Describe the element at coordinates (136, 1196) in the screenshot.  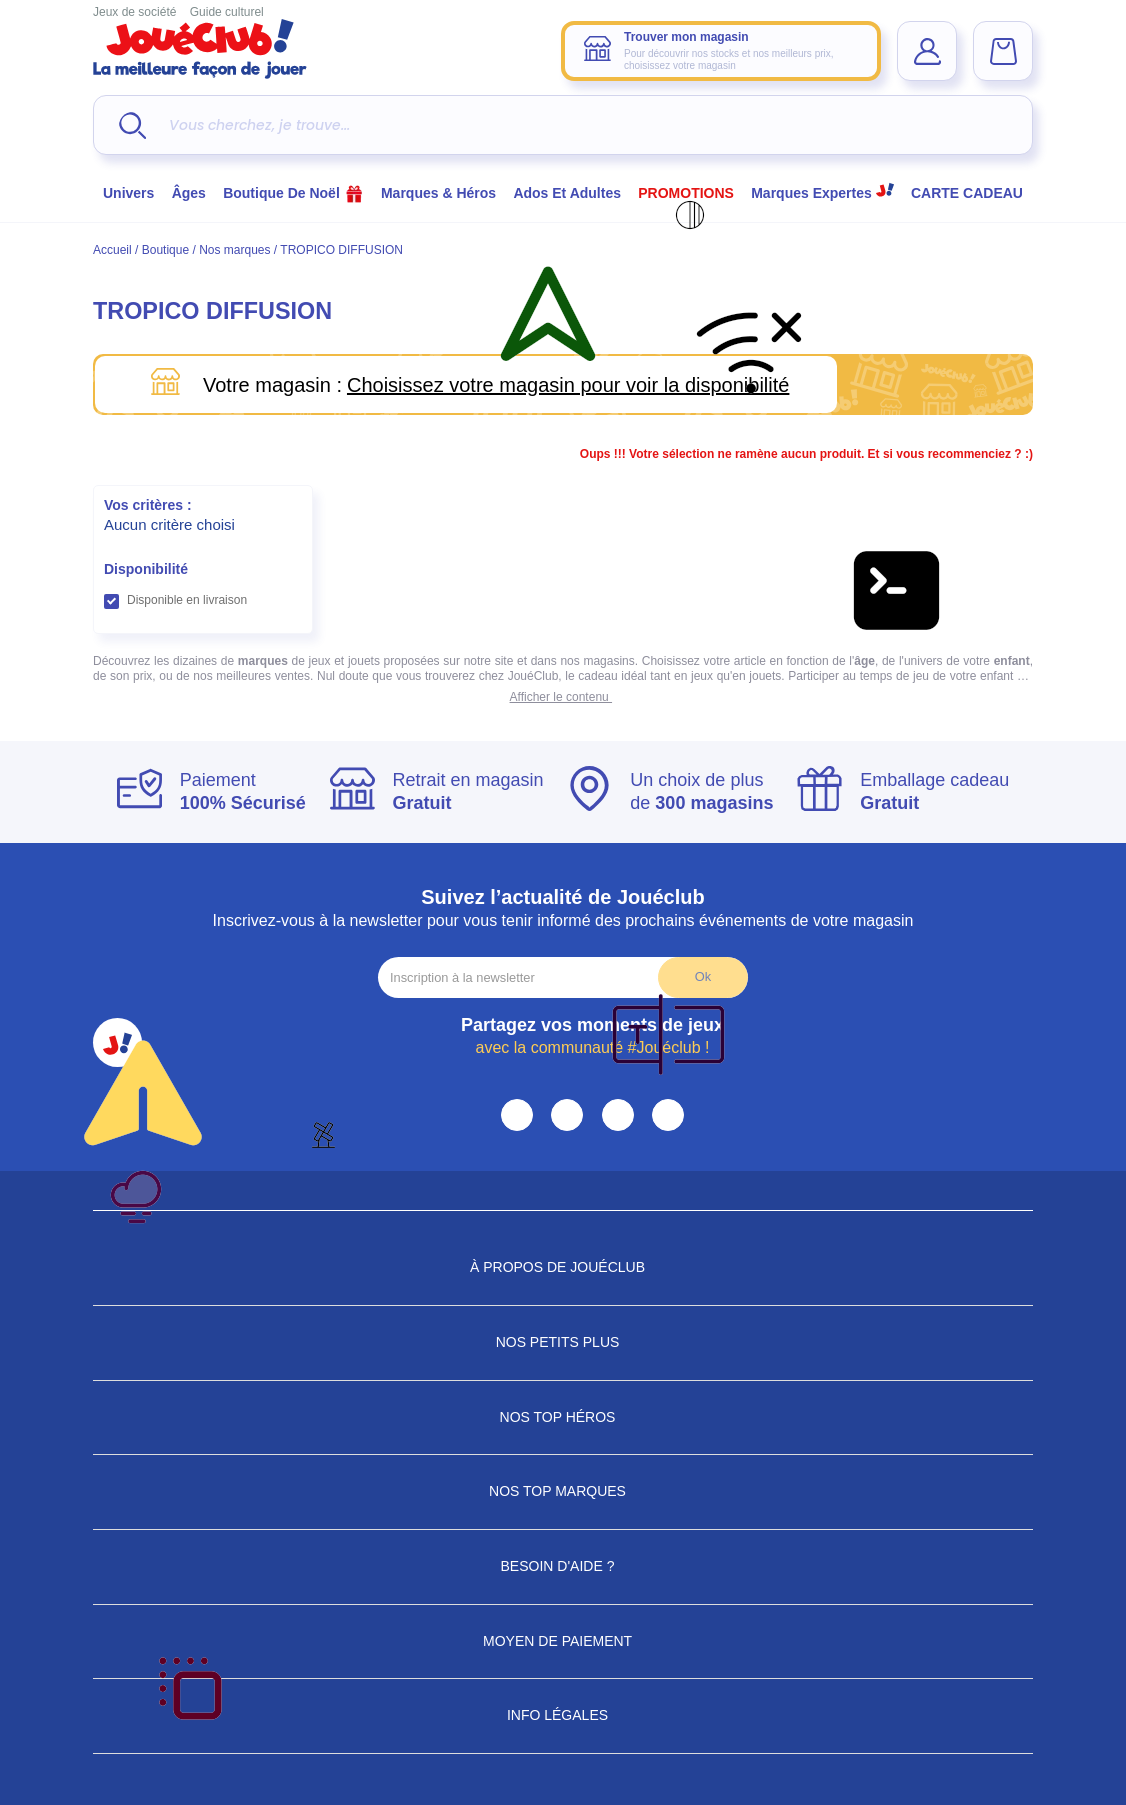
I see `indicates foggy weather conditions` at that location.